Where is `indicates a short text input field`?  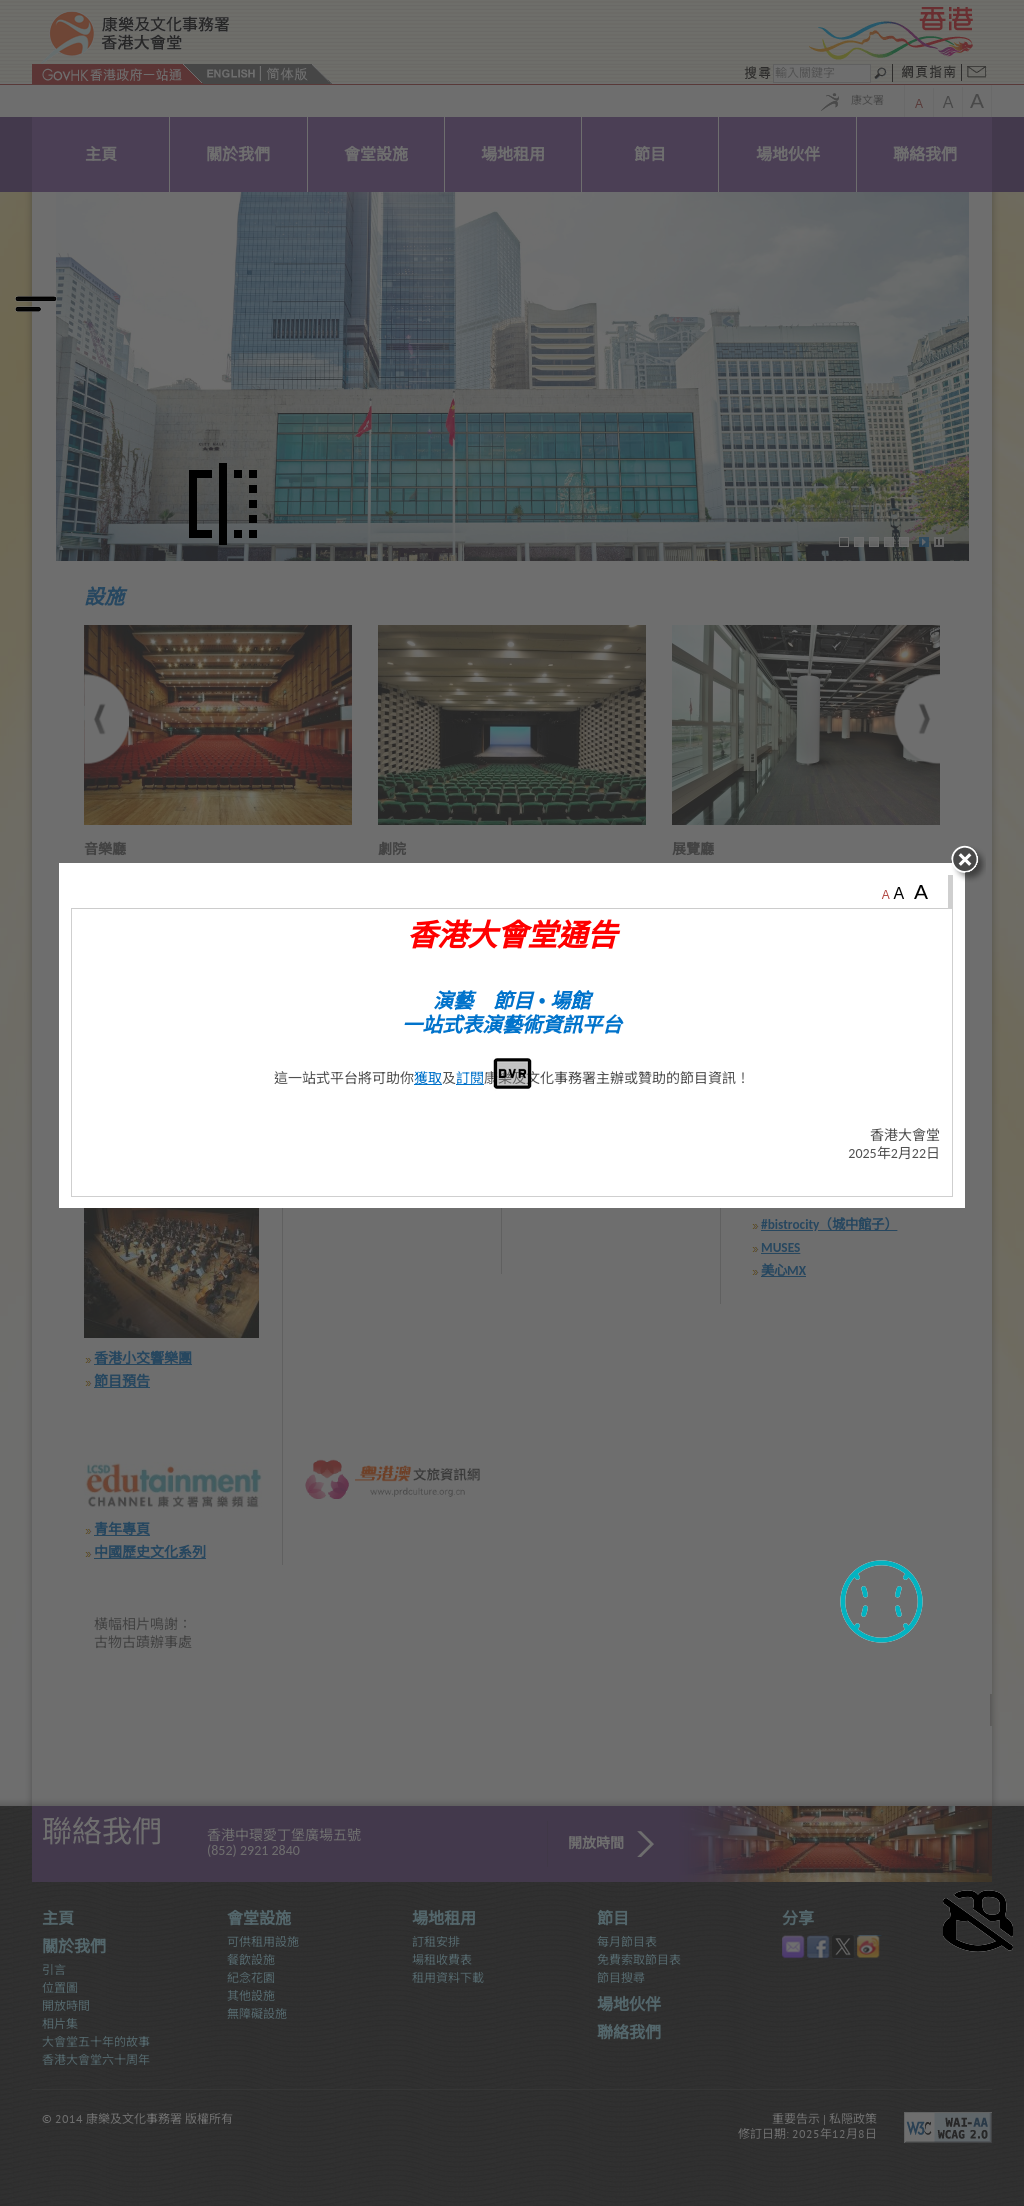 indicates a short text input field is located at coordinates (36, 304).